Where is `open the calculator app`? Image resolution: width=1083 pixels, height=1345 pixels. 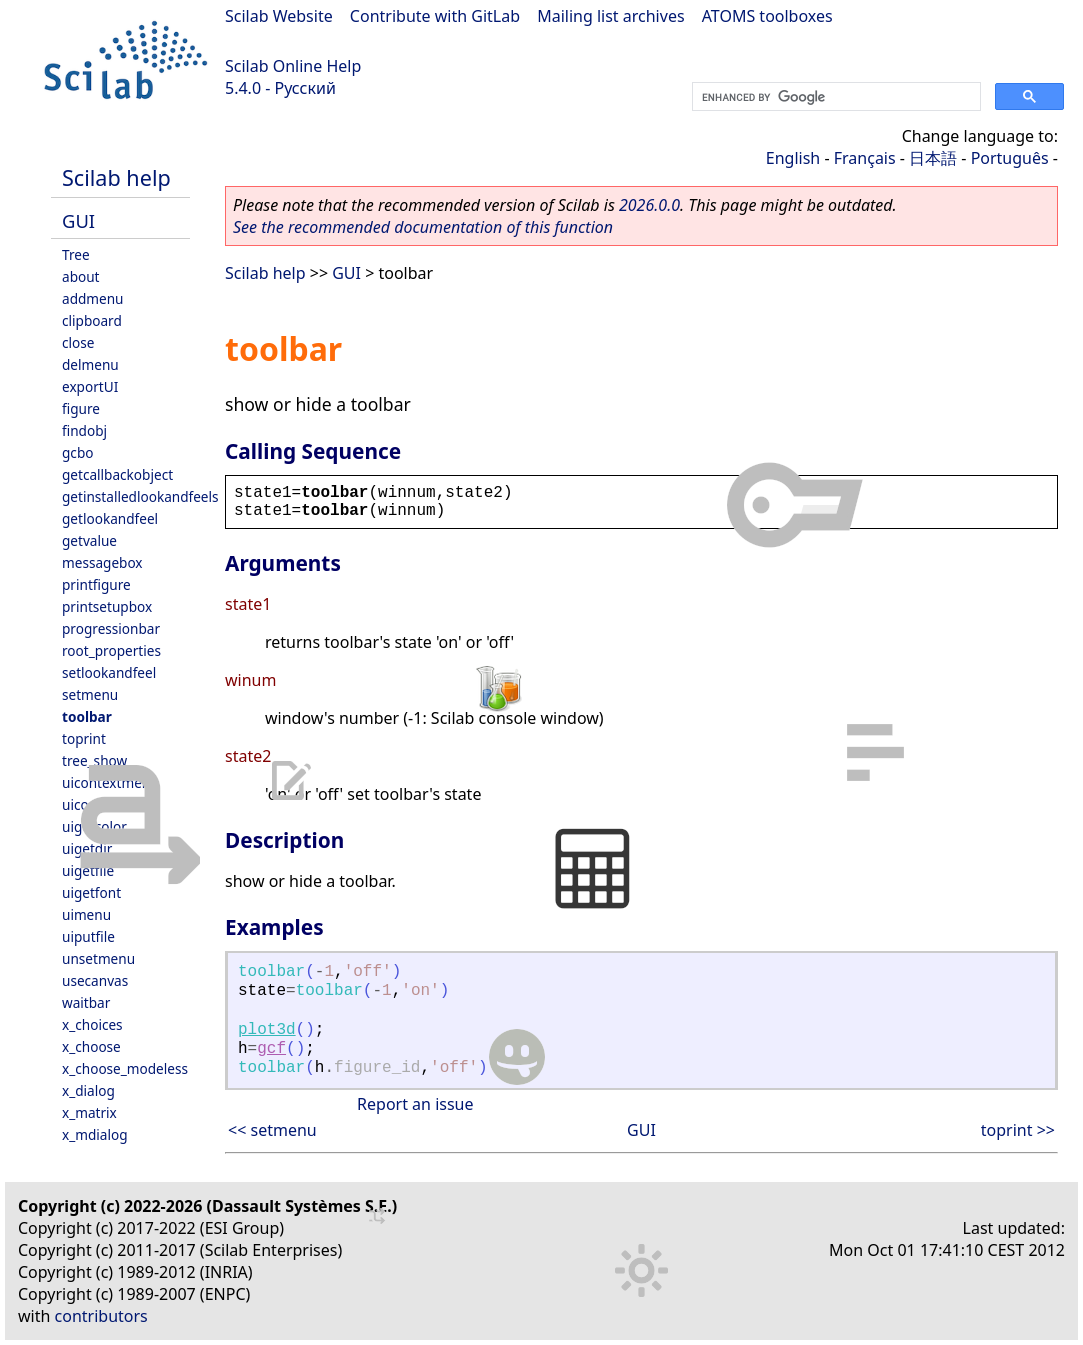 open the calculator app is located at coordinates (589, 868).